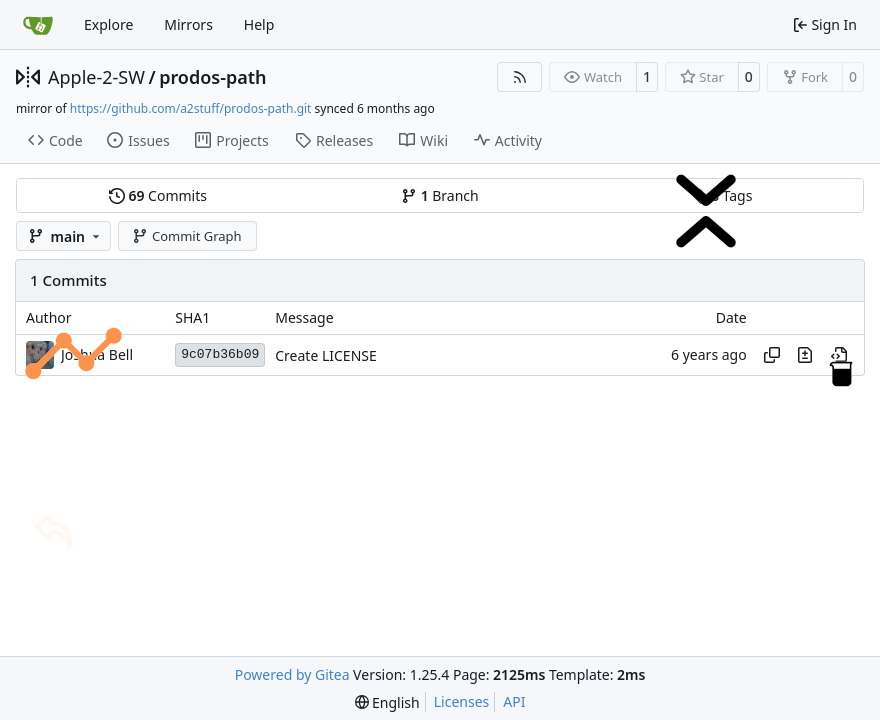  I want to click on undo the last action, so click(53, 530).